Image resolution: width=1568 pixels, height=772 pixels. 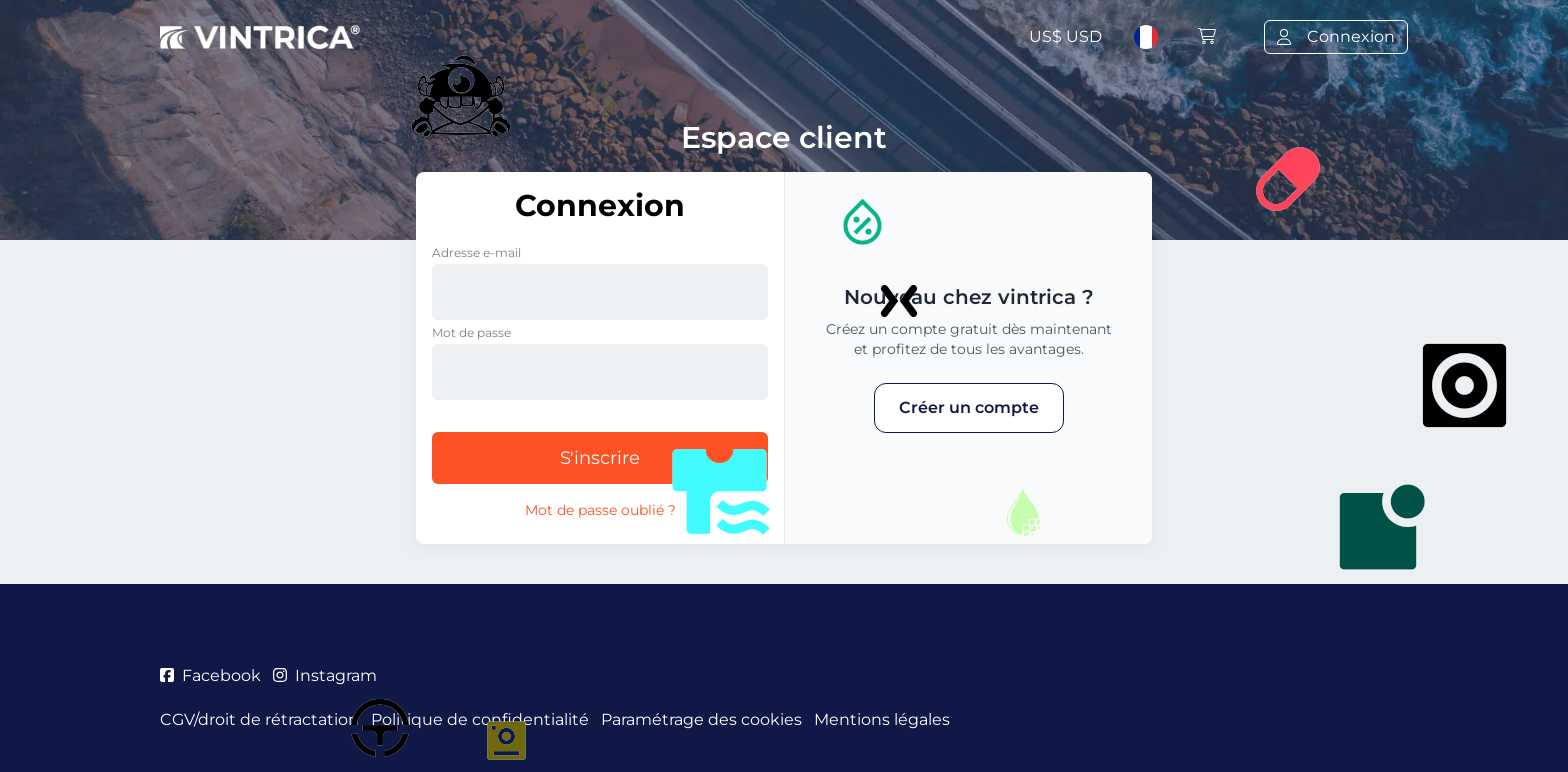 I want to click on mixer streaming platform logo, so click(x=899, y=301).